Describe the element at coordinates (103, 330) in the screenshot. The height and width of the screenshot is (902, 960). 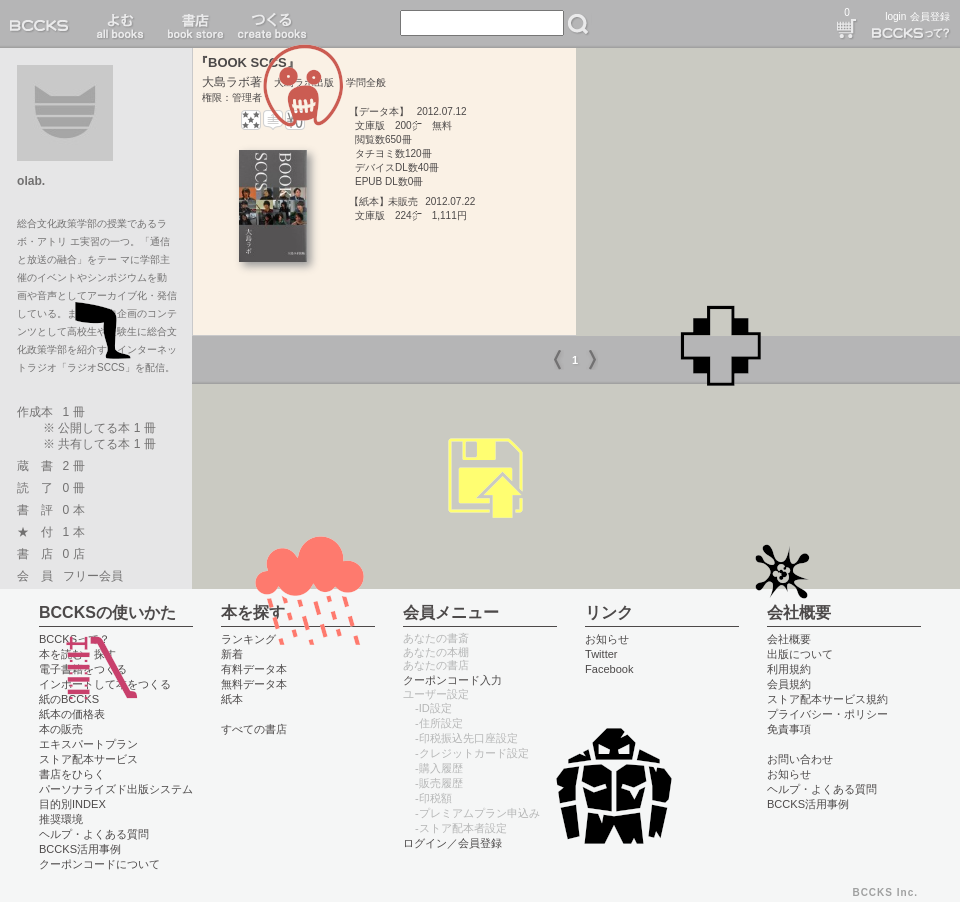
I see `select leg in body part anatomy diagram` at that location.